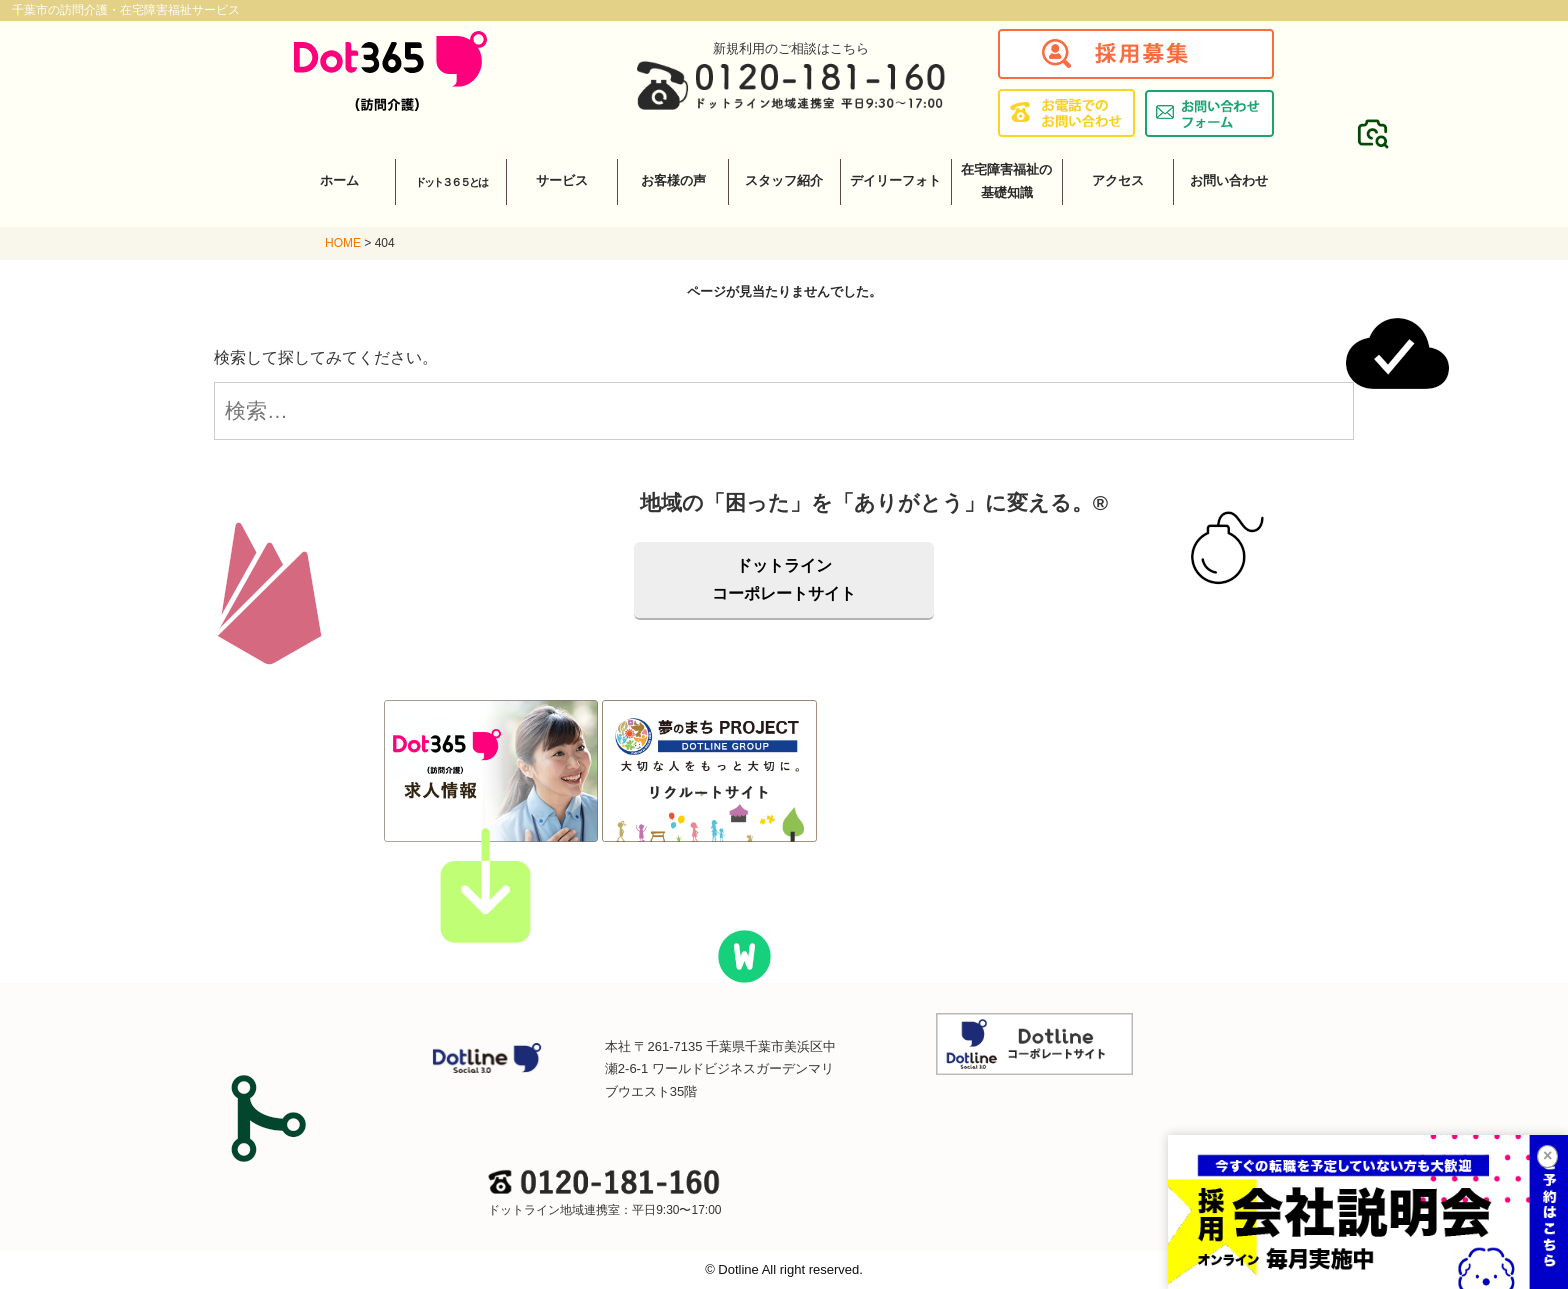  Describe the element at coordinates (1397, 353) in the screenshot. I see `file successfully uploaded to cloud storage` at that location.